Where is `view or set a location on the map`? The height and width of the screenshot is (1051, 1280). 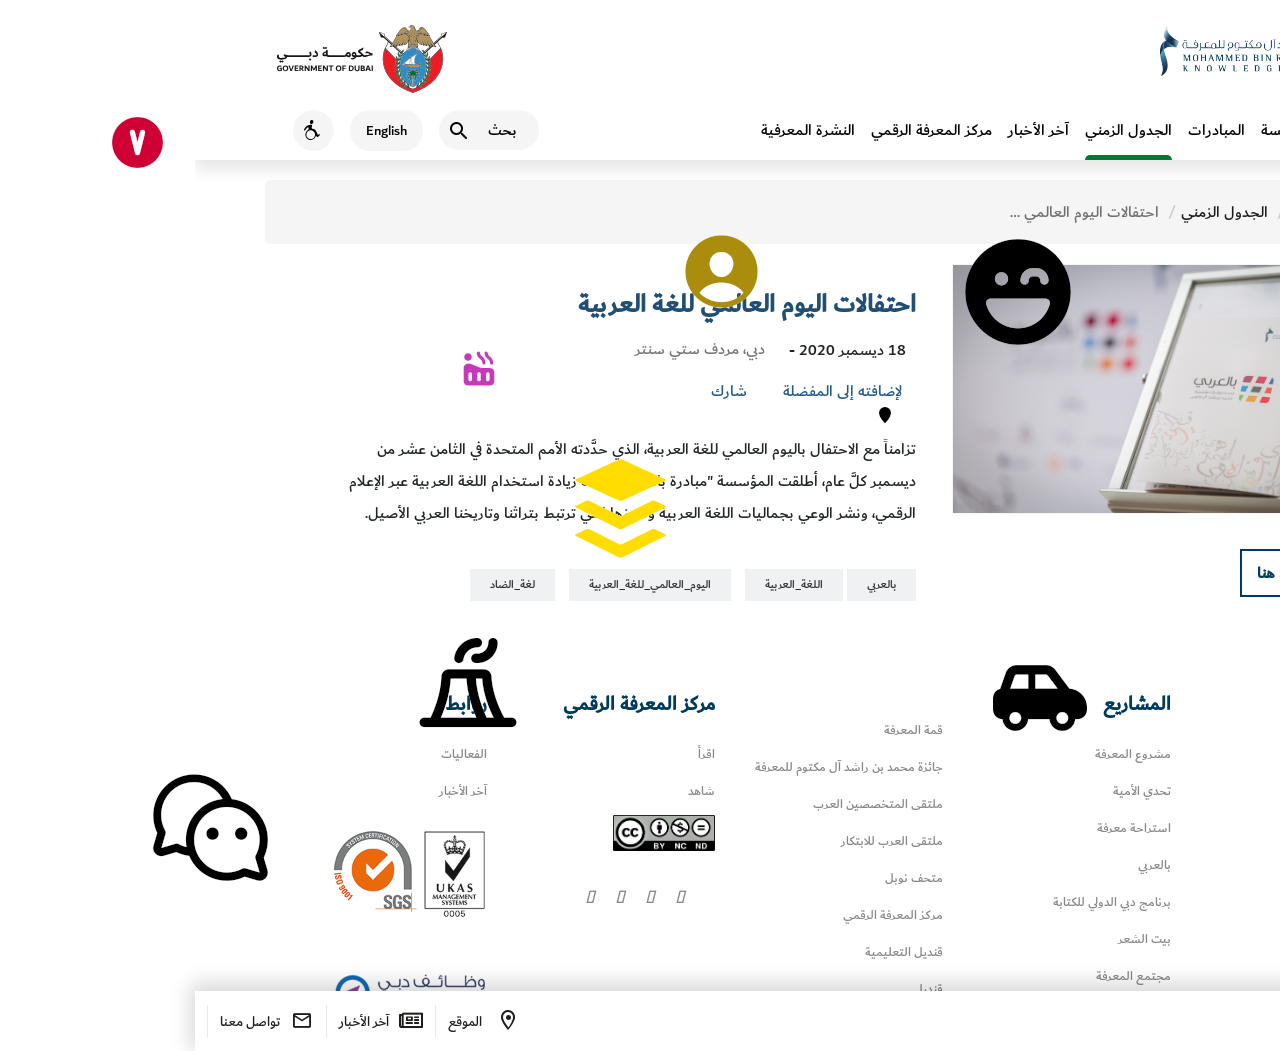 view or set a location on the map is located at coordinates (885, 415).